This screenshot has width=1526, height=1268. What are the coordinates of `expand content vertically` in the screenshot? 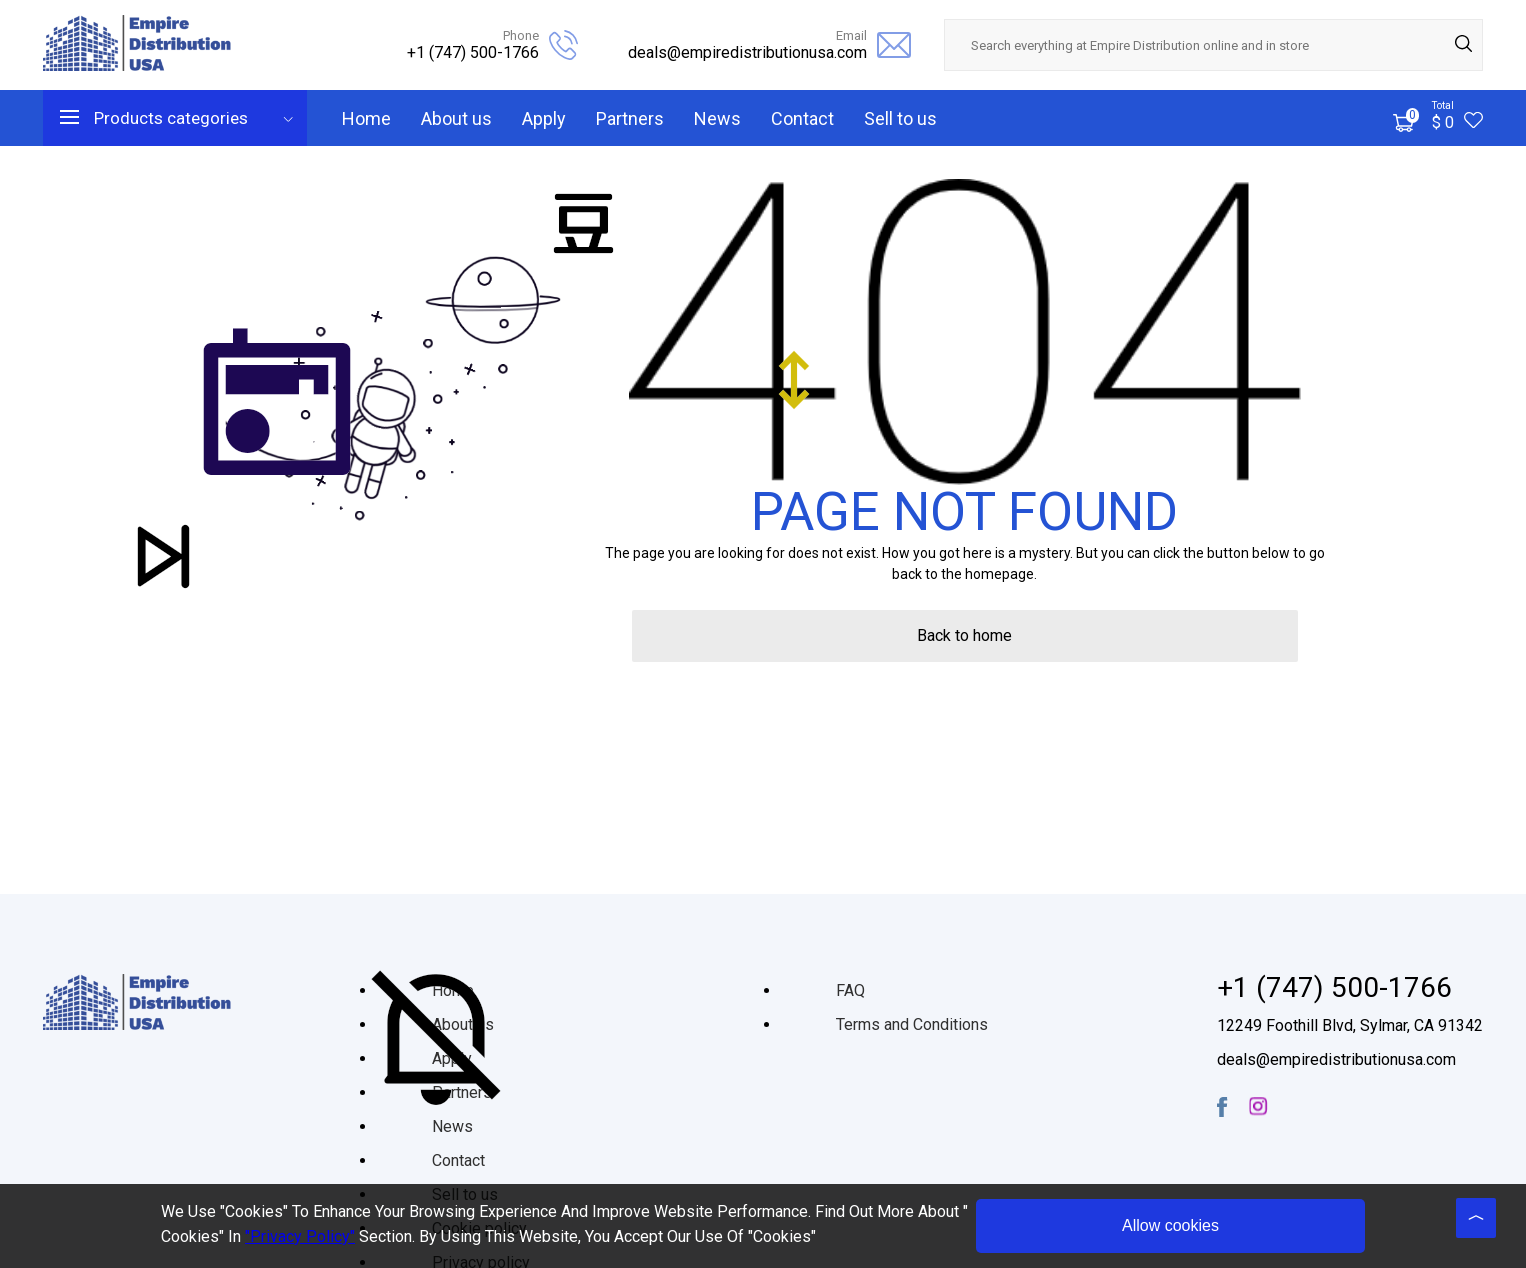 It's located at (794, 380).